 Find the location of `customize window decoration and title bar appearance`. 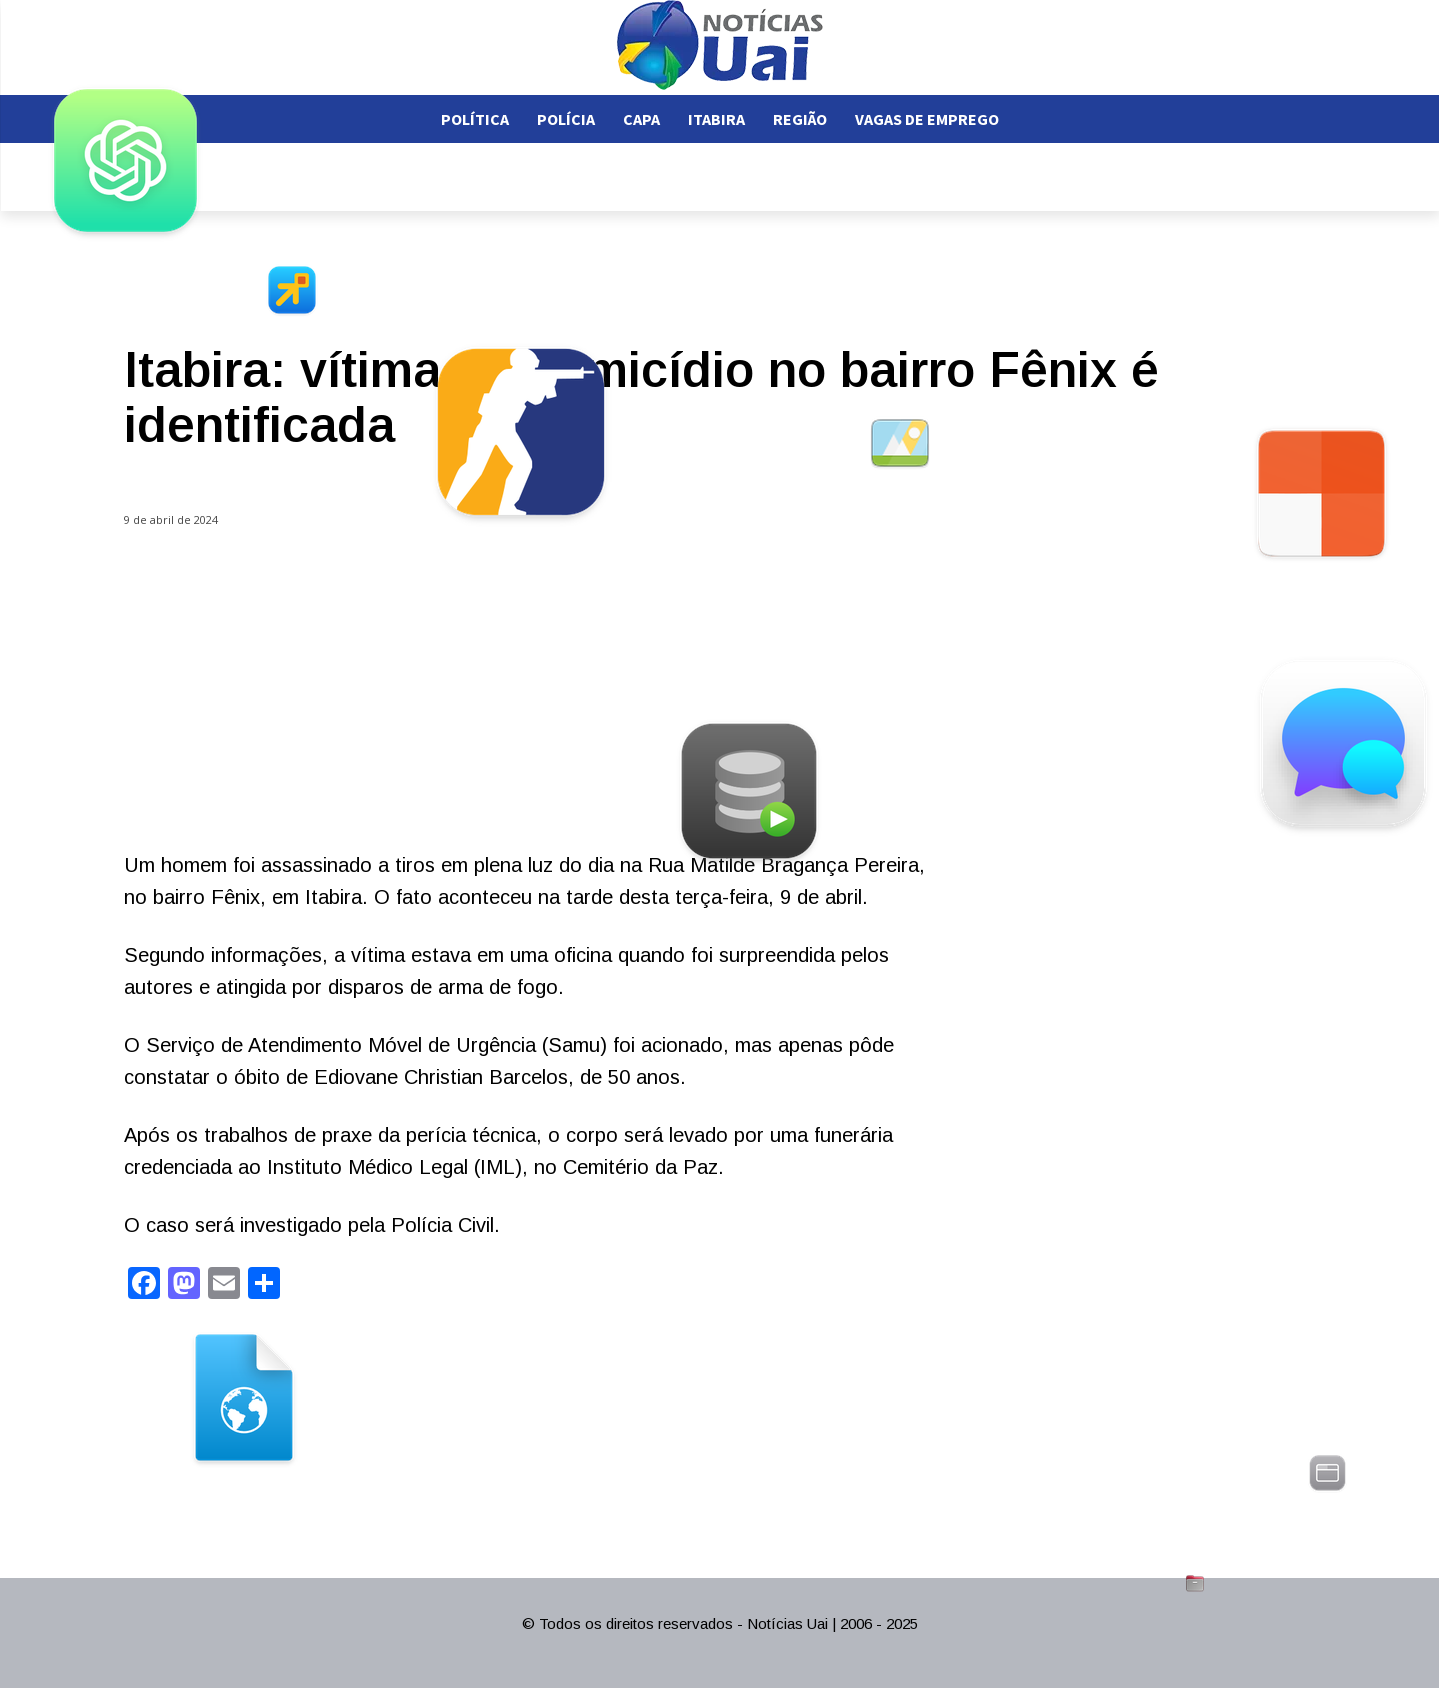

customize window decoration and title bar appearance is located at coordinates (1327, 1473).